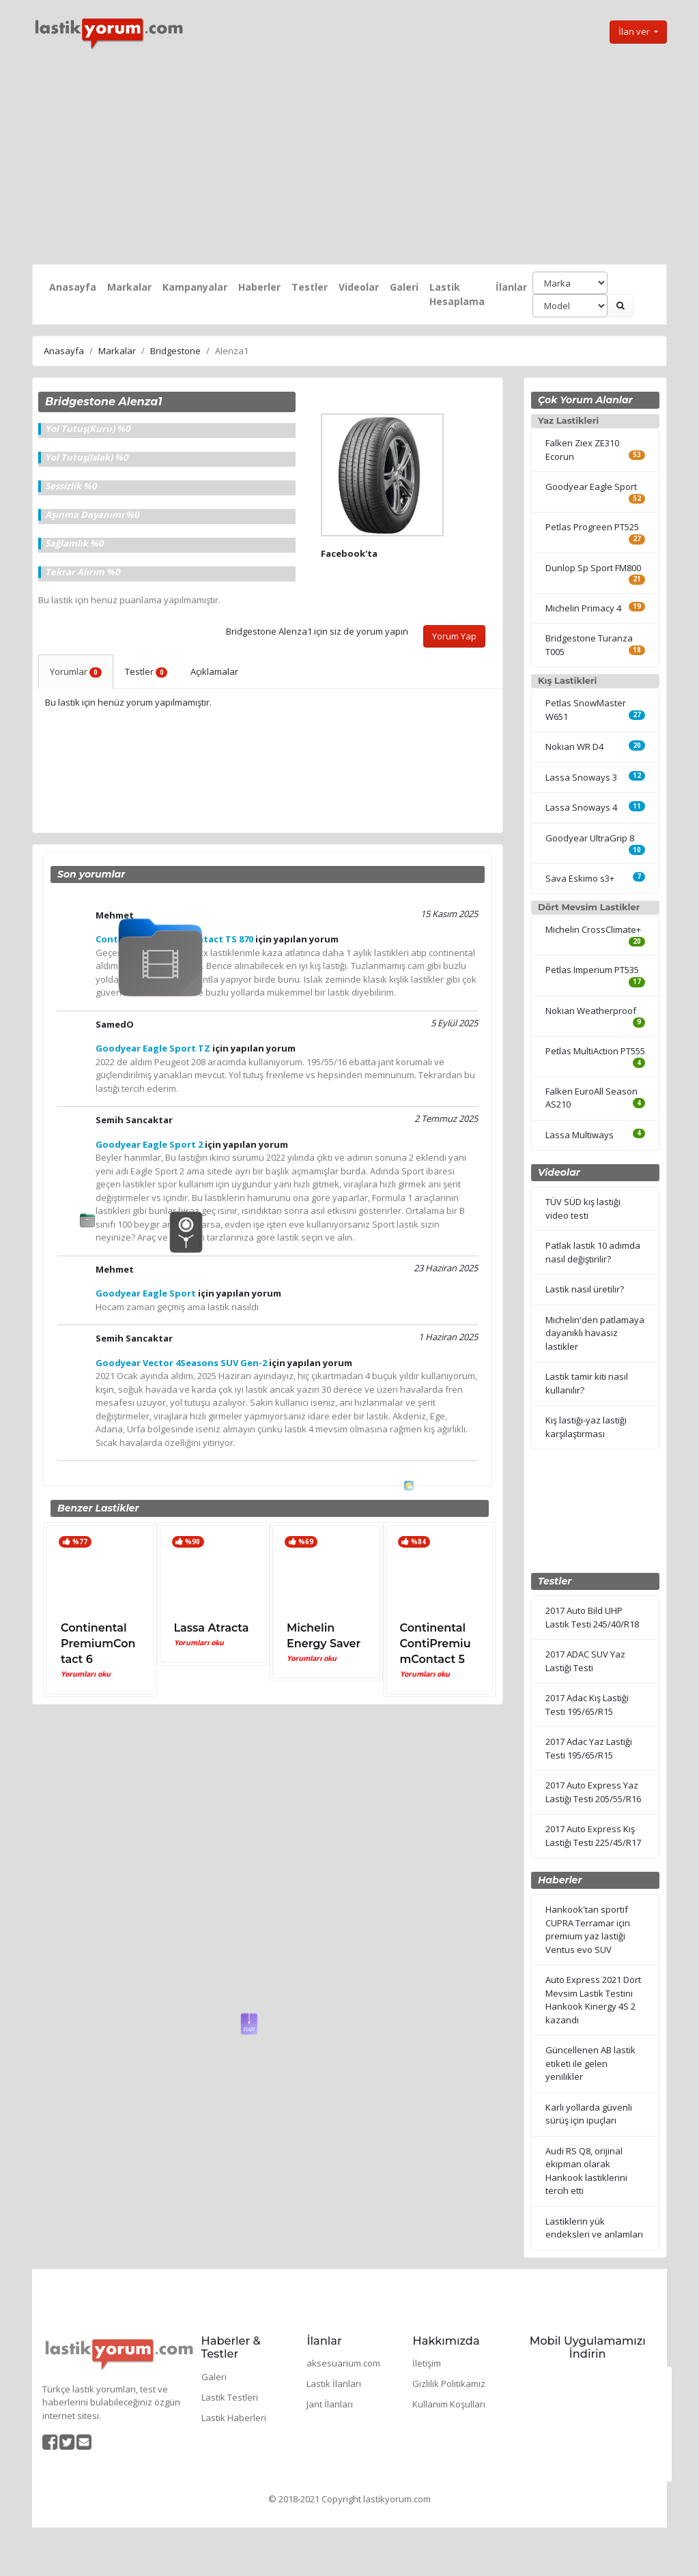 The height and width of the screenshot is (2576, 699). I want to click on open your videos folder, so click(160, 957).